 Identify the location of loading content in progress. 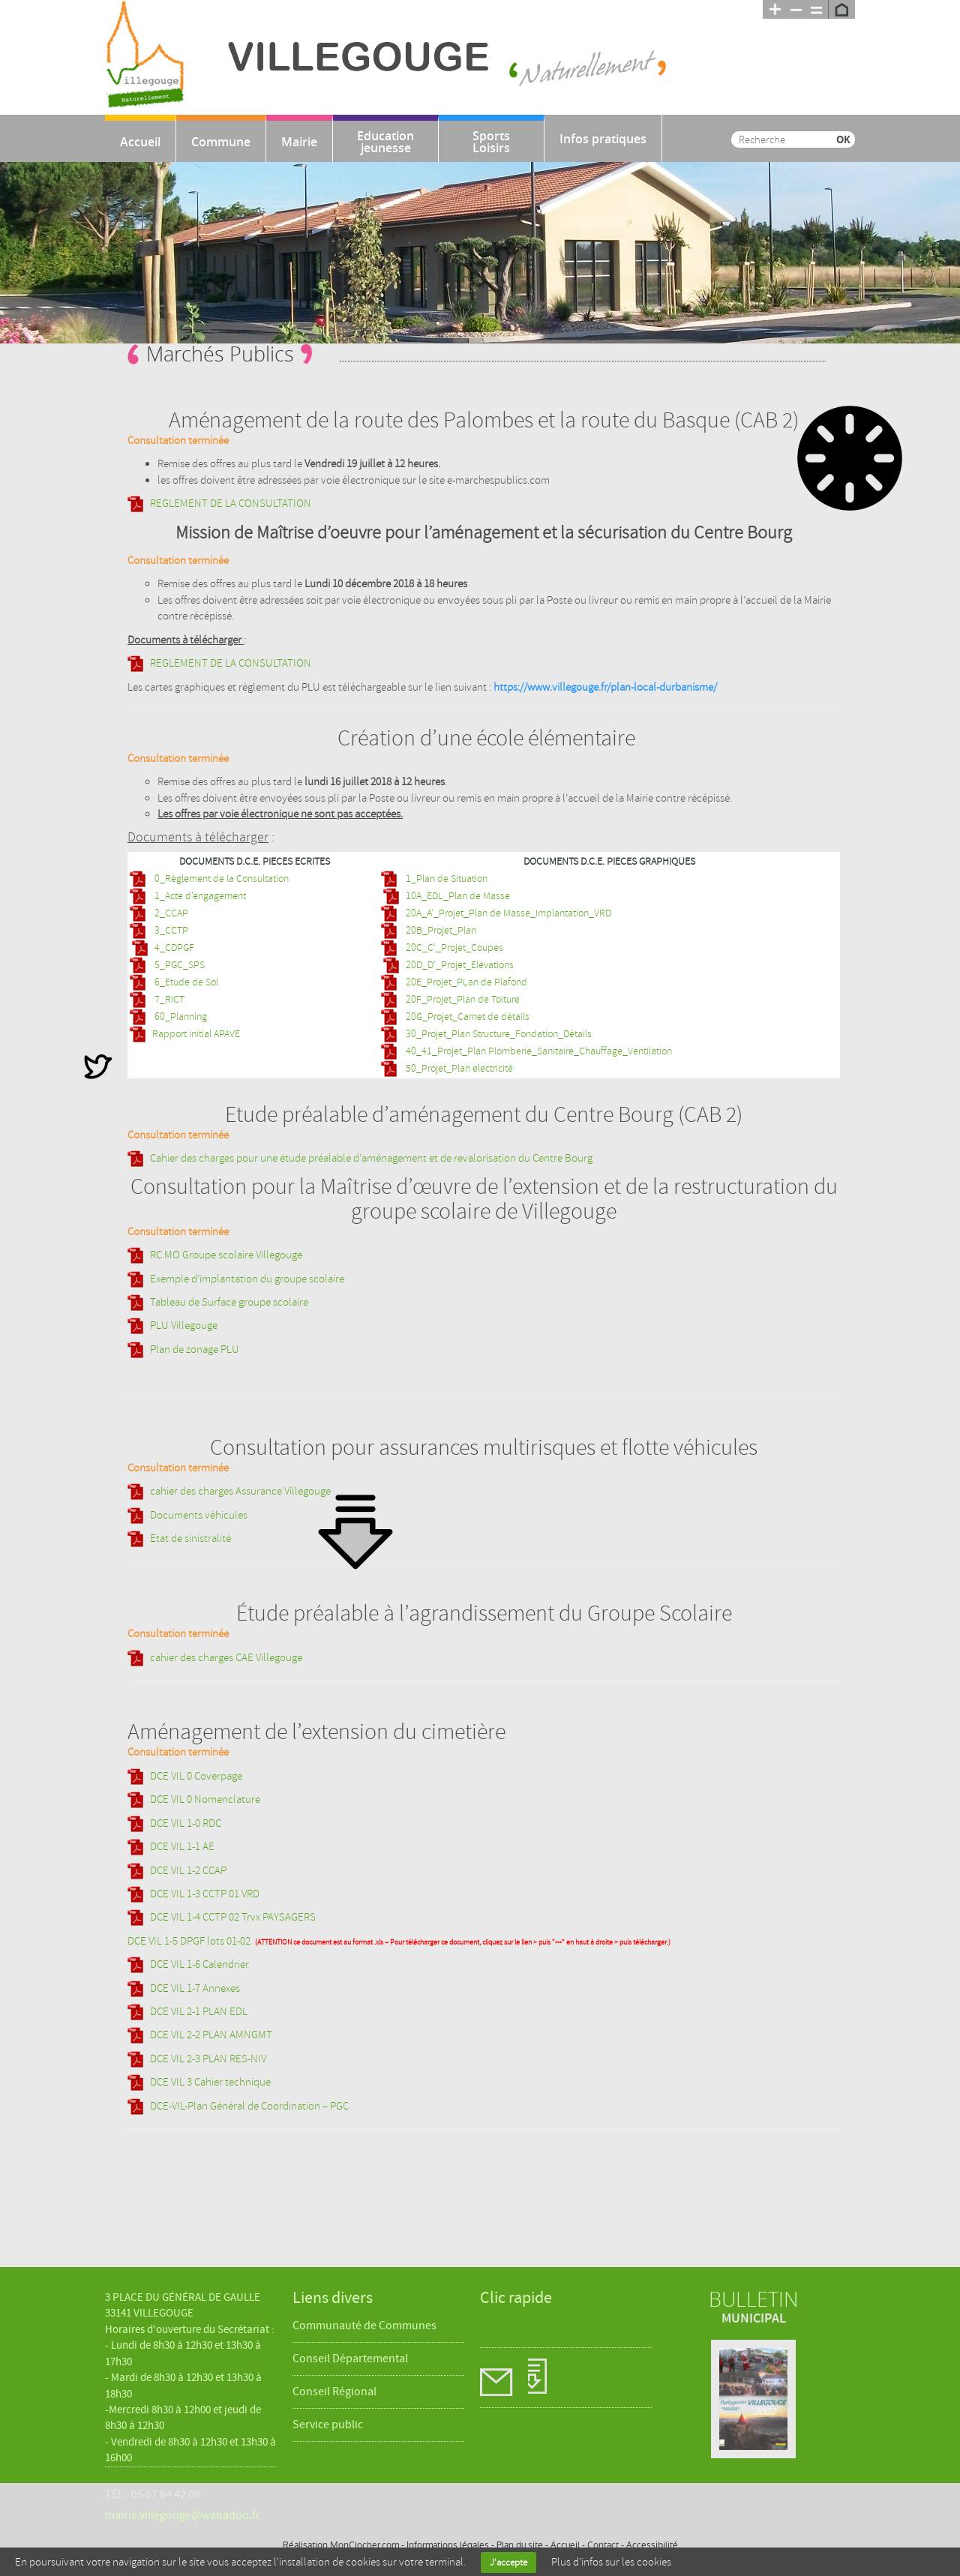
(850, 458).